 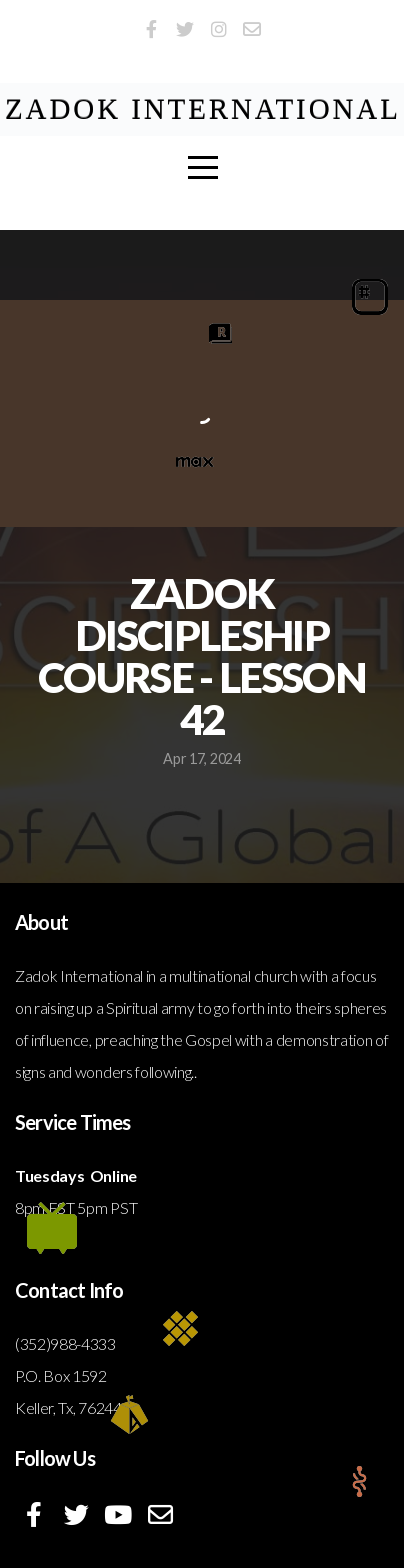 What do you see at coordinates (370, 297) in the screenshot?
I see `open stackedit markdown editor` at bounding box center [370, 297].